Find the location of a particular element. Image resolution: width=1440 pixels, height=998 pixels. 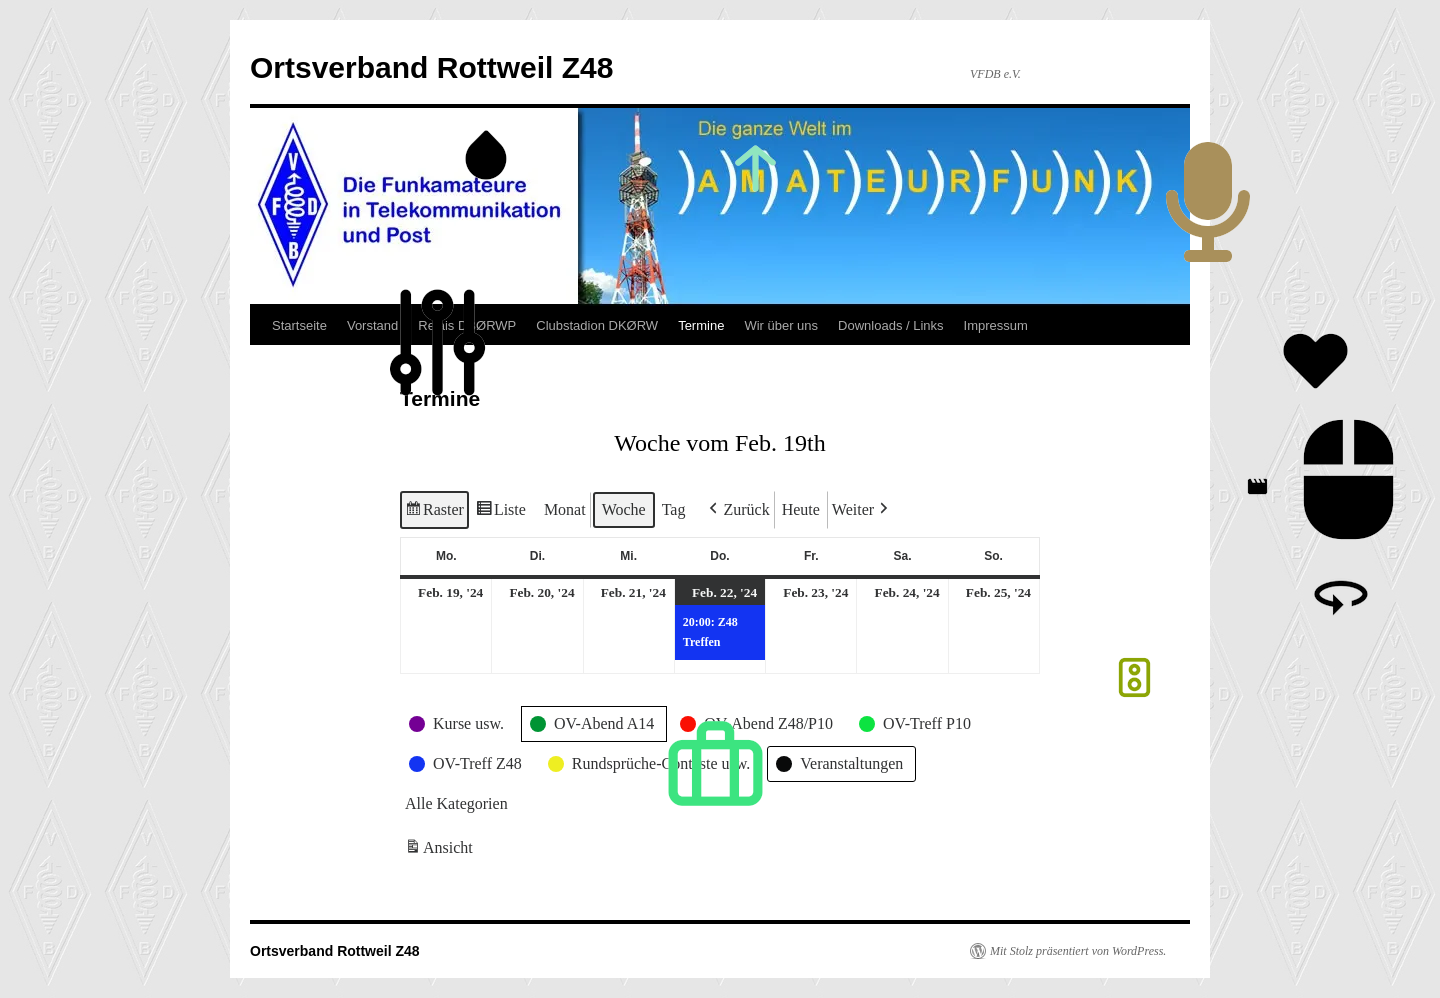

tap to start voice recording is located at coordinates (1208, 202).